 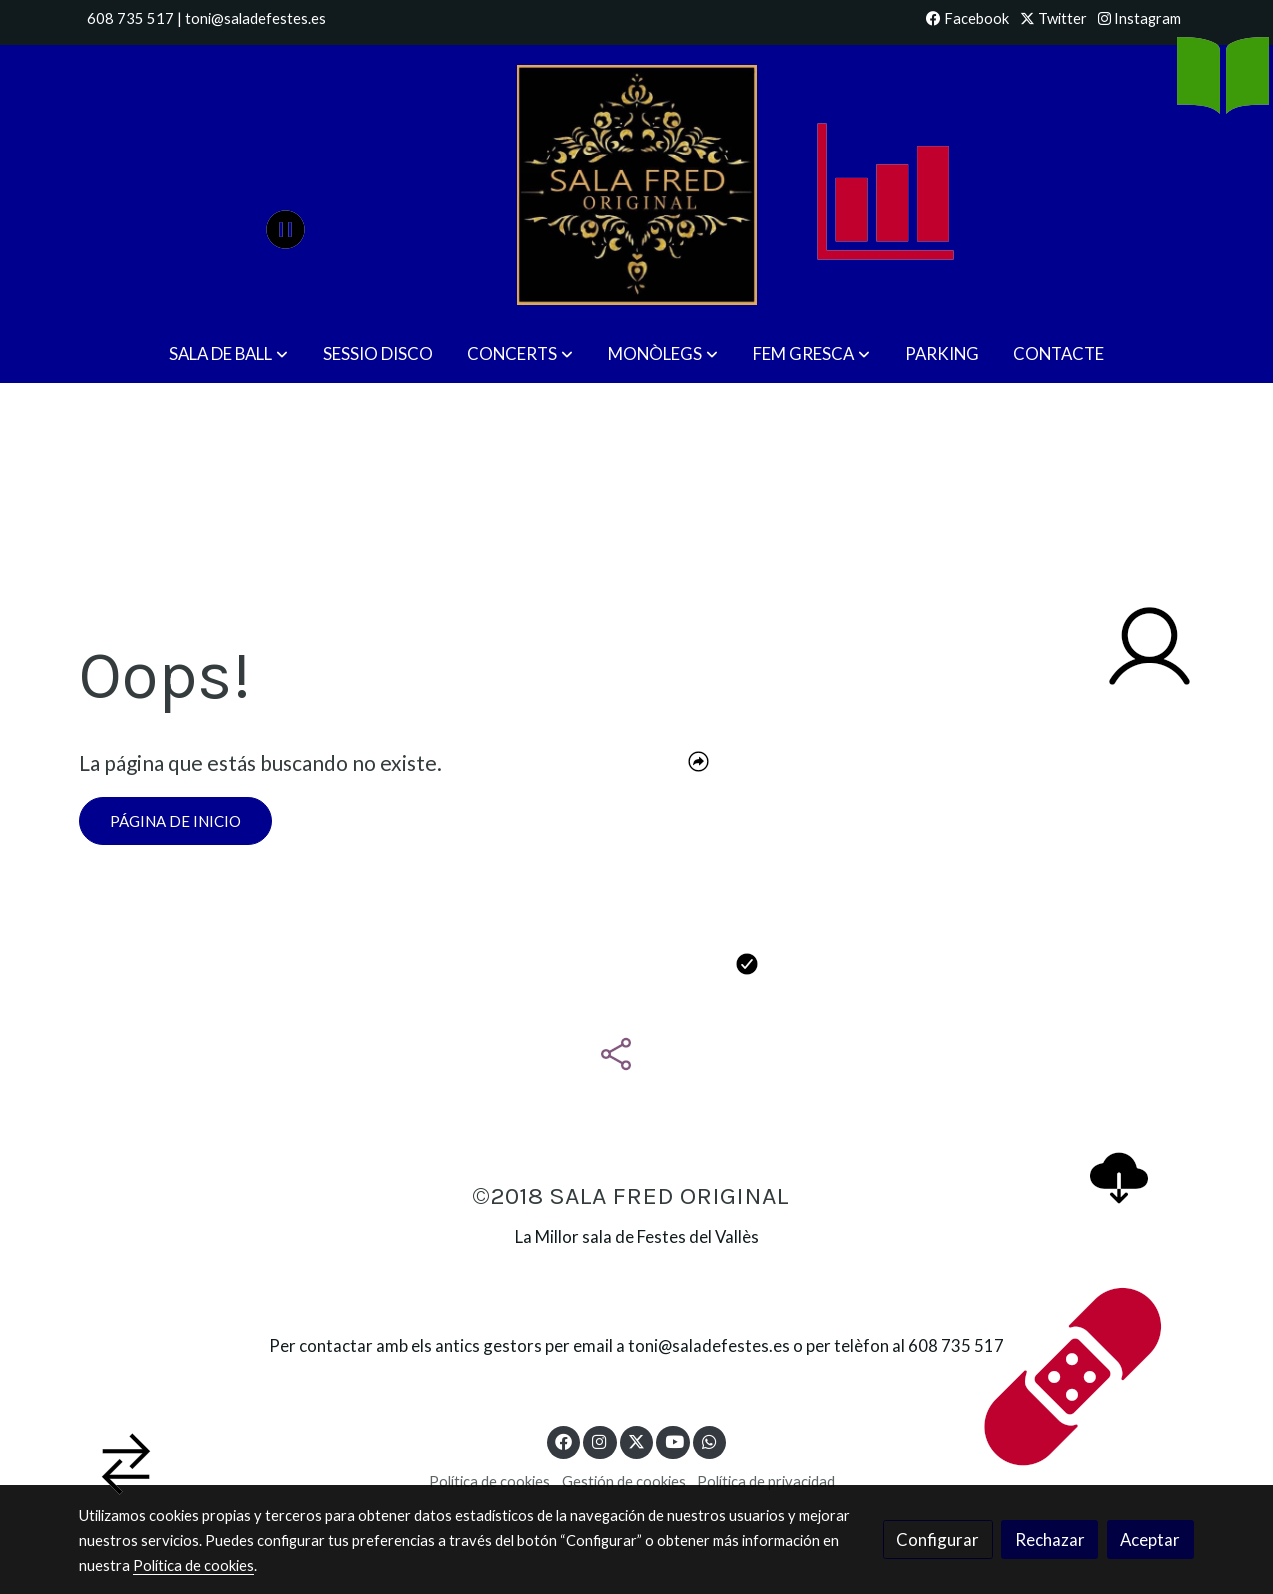 I want to click on view your profile, so click(x=1149, y=647).